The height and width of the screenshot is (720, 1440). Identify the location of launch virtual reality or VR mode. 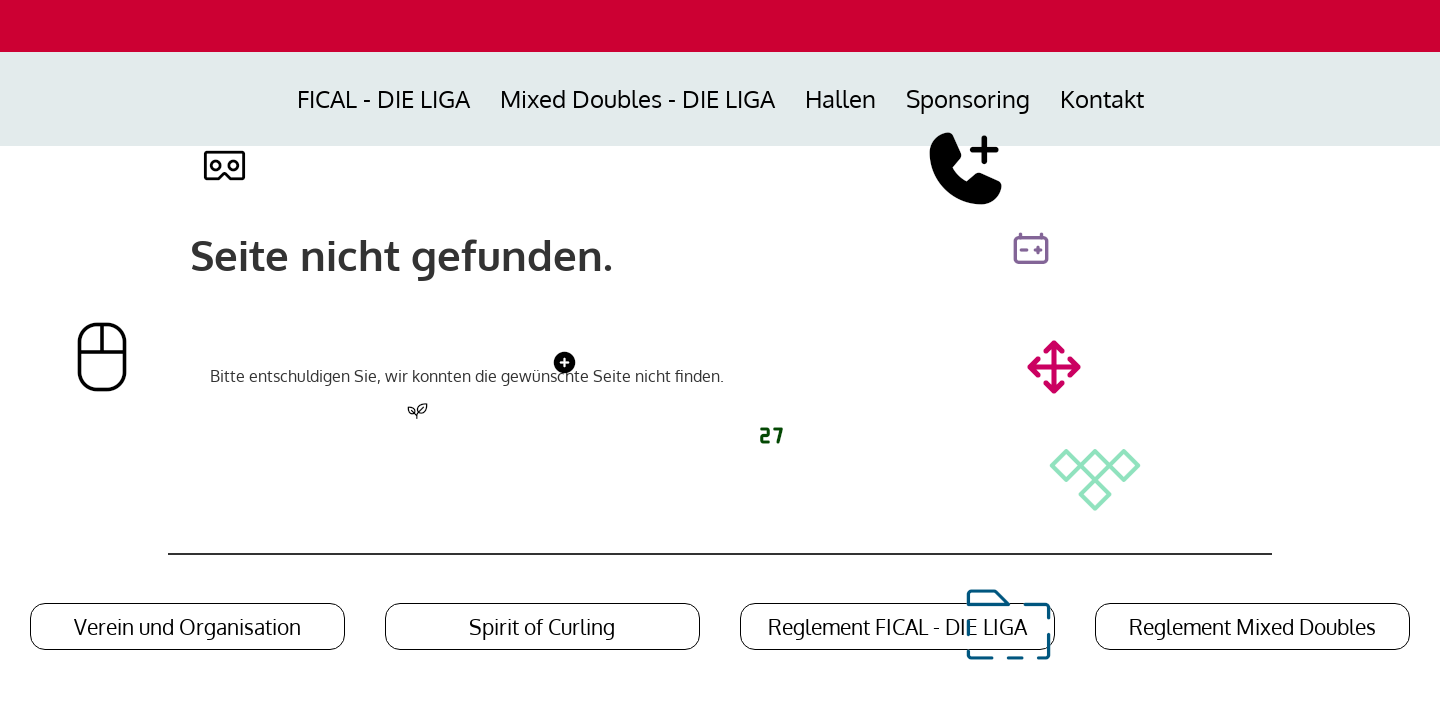
(224, 165).